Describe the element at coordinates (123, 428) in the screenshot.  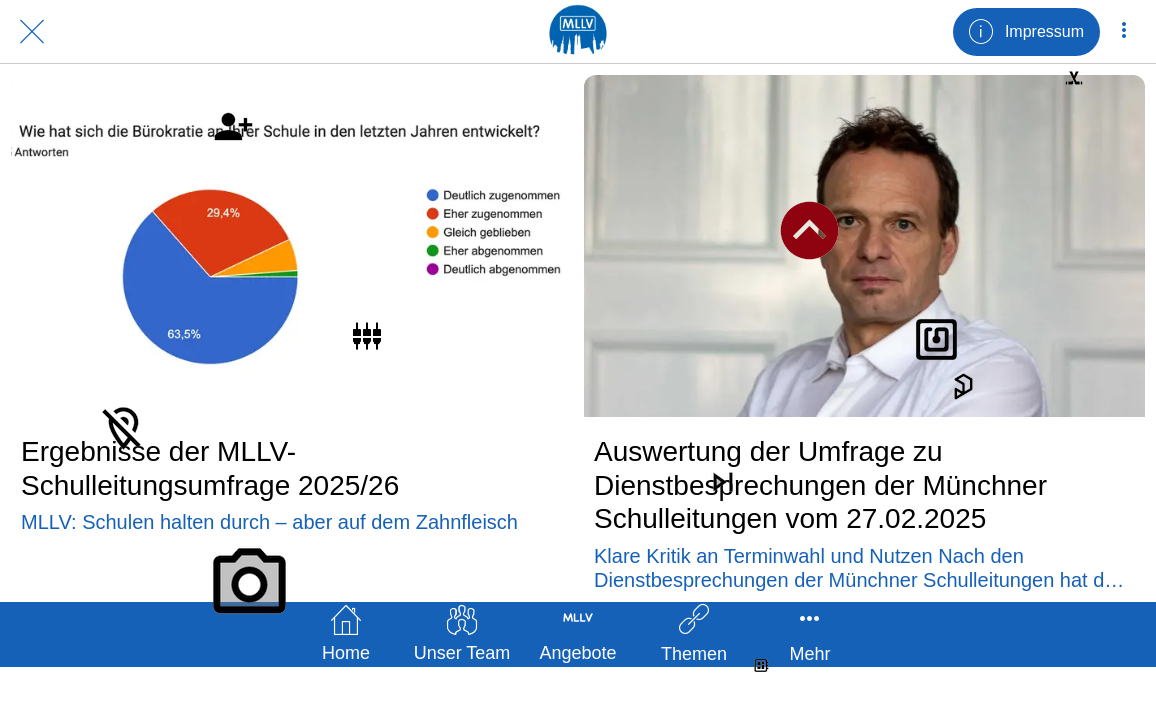
I see `location services disabled` at that location.